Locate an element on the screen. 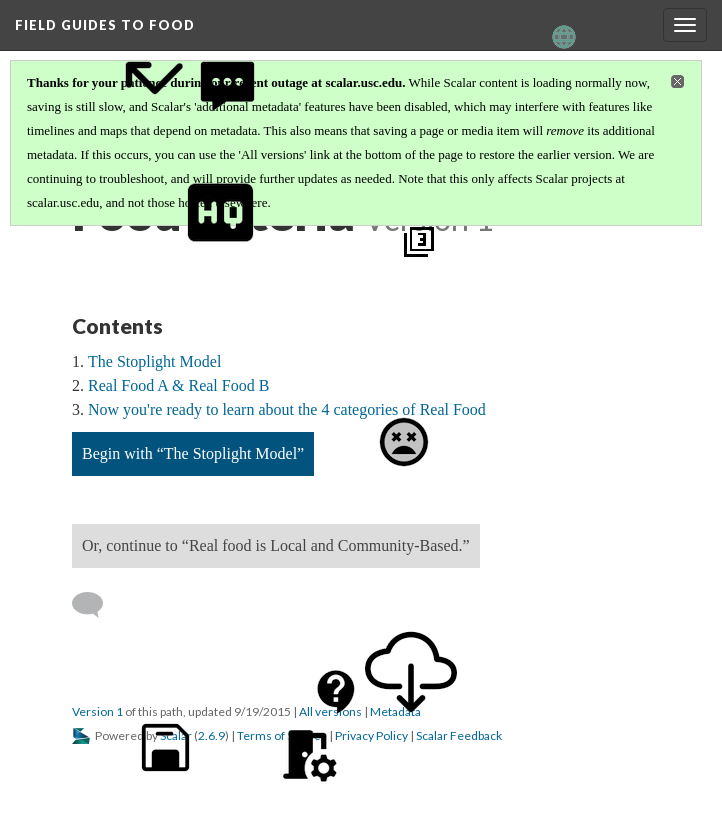 Image resolution: width=722 pixels, height=826 pixels. open chat or messaging is located at coordinates (227, 86).